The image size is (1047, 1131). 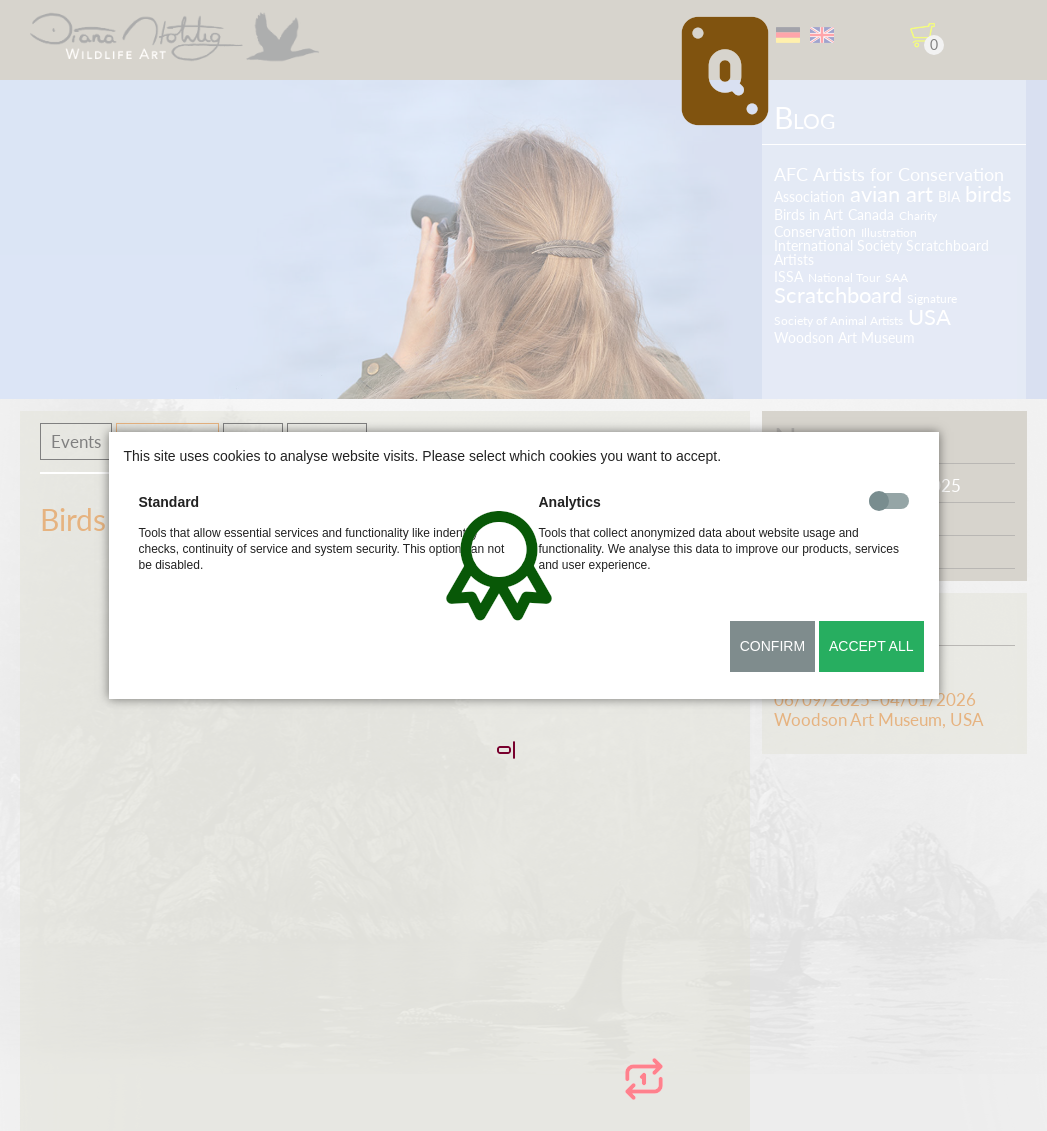 I want to click on view achievements or awards, so click(x=499, y=566).